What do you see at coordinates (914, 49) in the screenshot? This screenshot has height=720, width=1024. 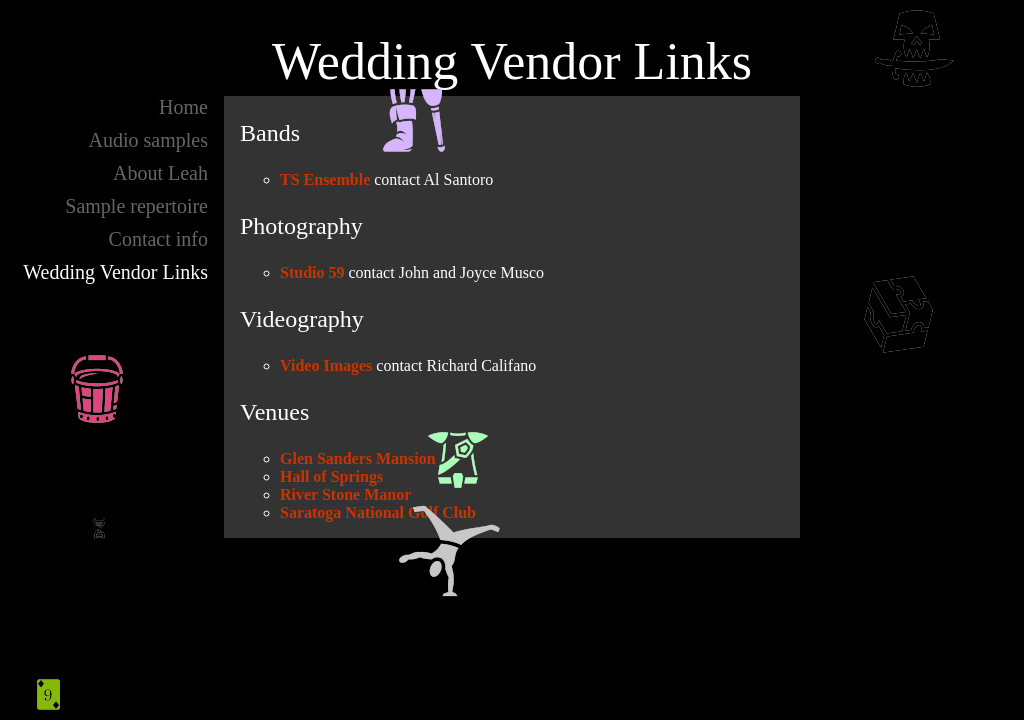 I see `indicates a critical hit or bite attack ability` at bounding box center [914, 49].